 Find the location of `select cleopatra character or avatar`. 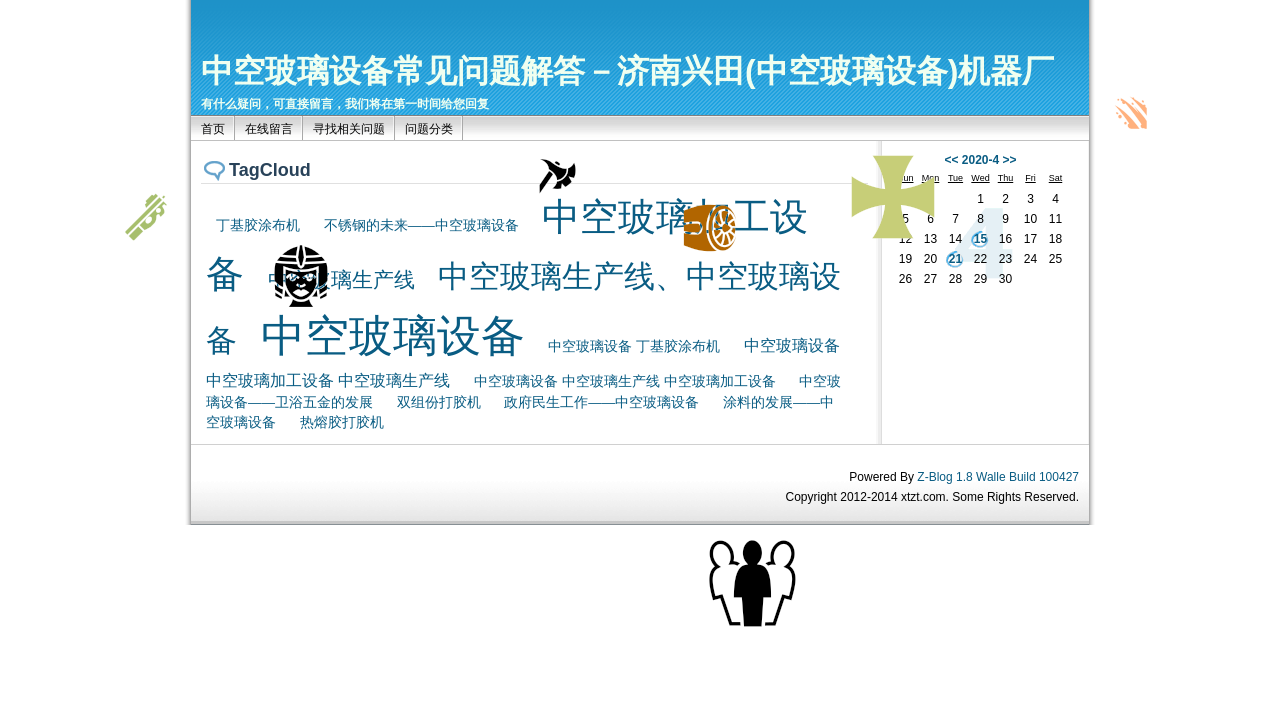

select cleopatra character or avatar is located at coordinates (301, 276).